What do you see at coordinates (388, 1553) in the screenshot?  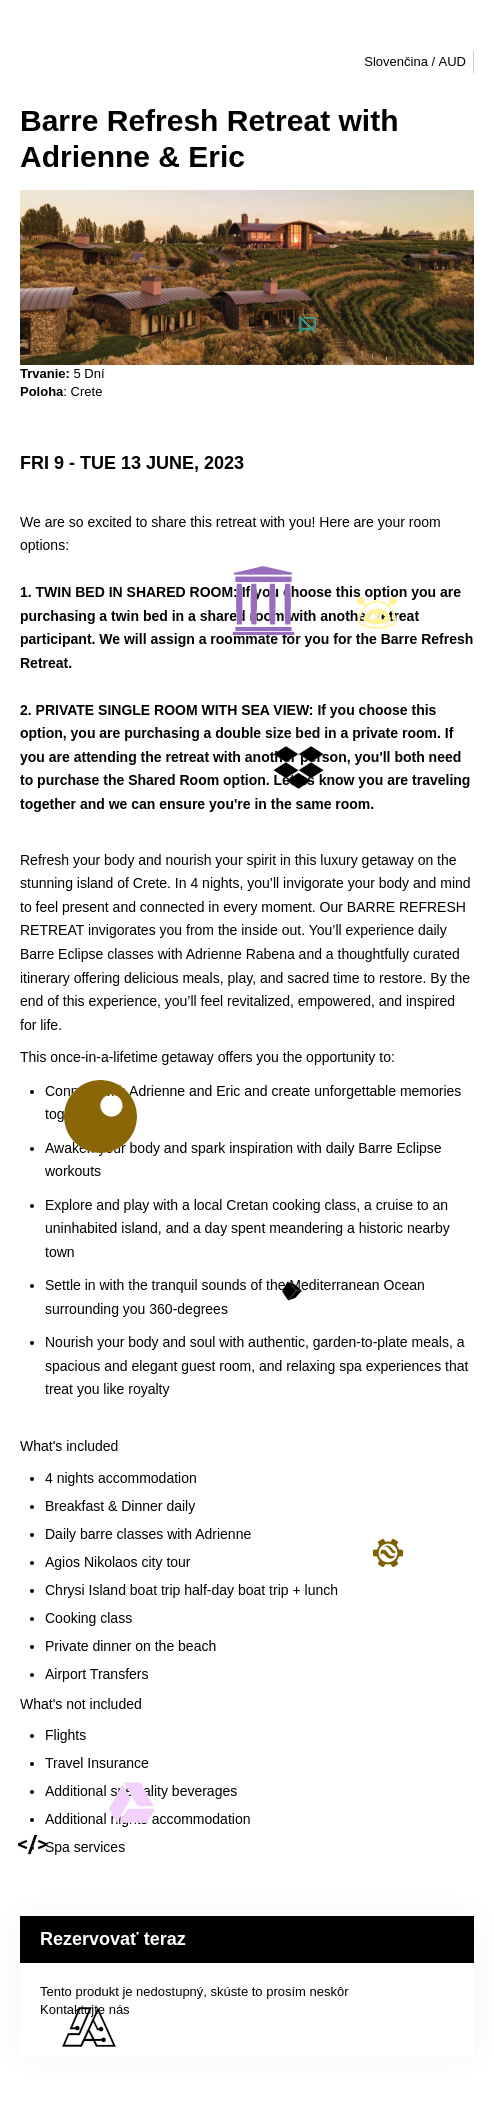 I see `open Google Earth Engine` at bounding box center [388, 1553].